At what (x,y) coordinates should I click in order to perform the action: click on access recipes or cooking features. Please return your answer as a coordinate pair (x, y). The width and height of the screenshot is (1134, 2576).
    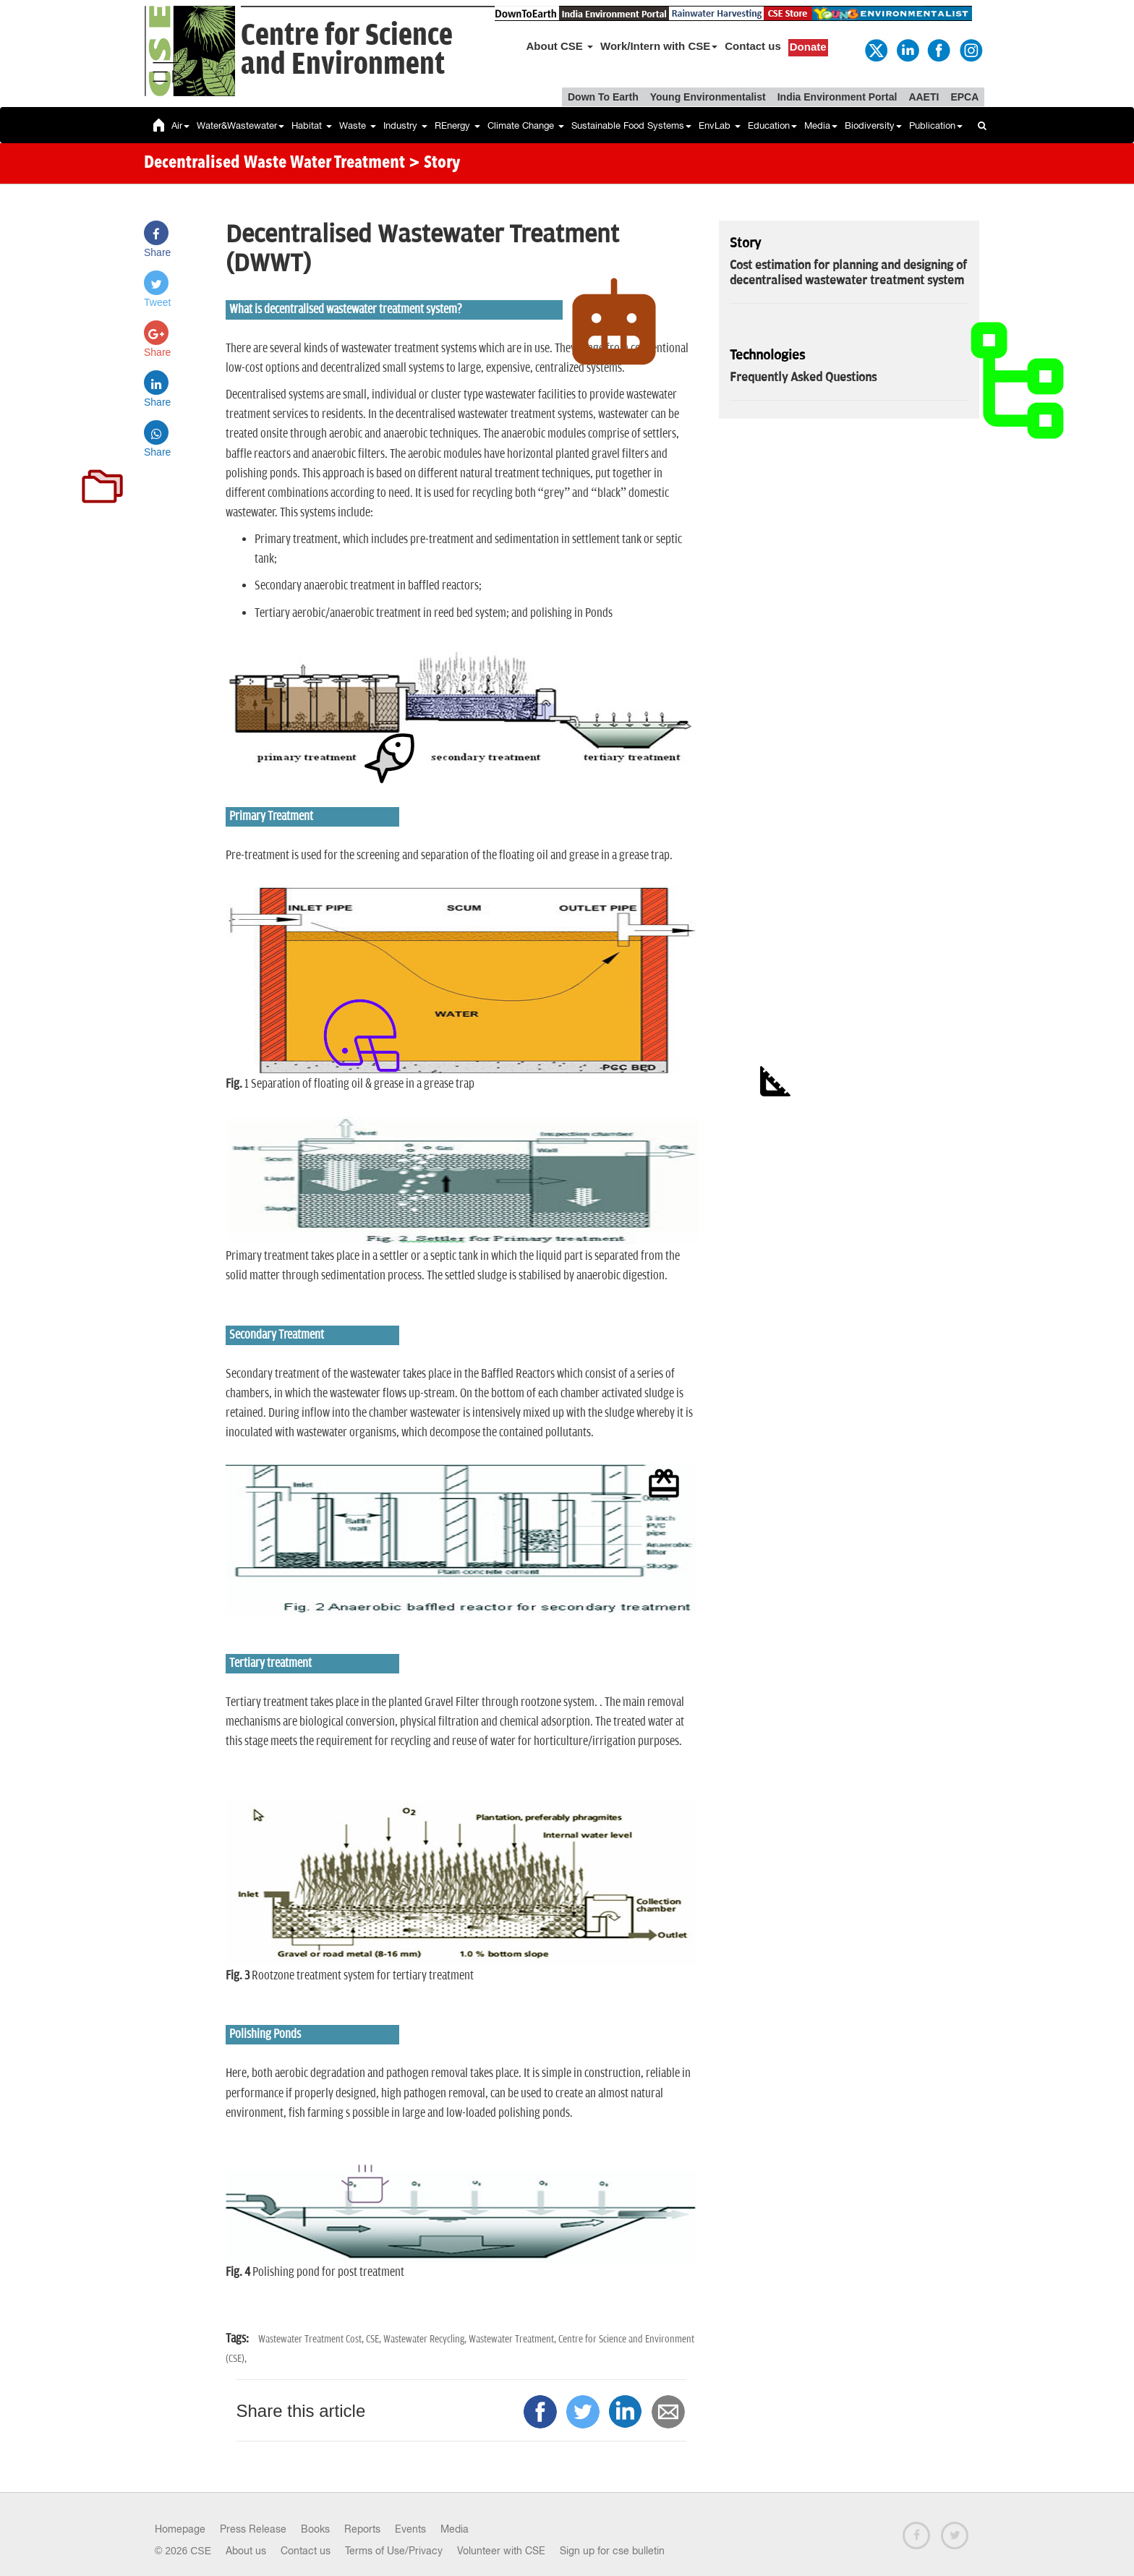
    Looking at the image, I should click on (365, 2187).